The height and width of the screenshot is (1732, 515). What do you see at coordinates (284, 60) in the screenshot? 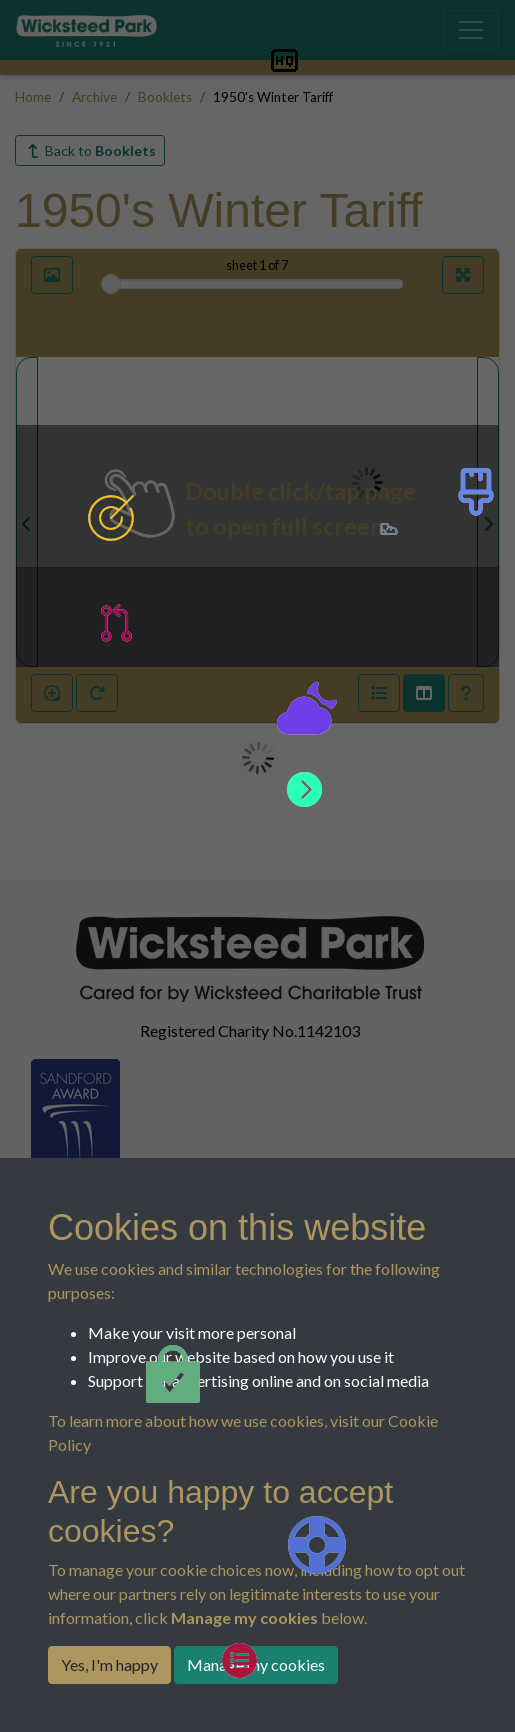
I see `indicates high quality media or streaming option` at bounding box center [284, 60].